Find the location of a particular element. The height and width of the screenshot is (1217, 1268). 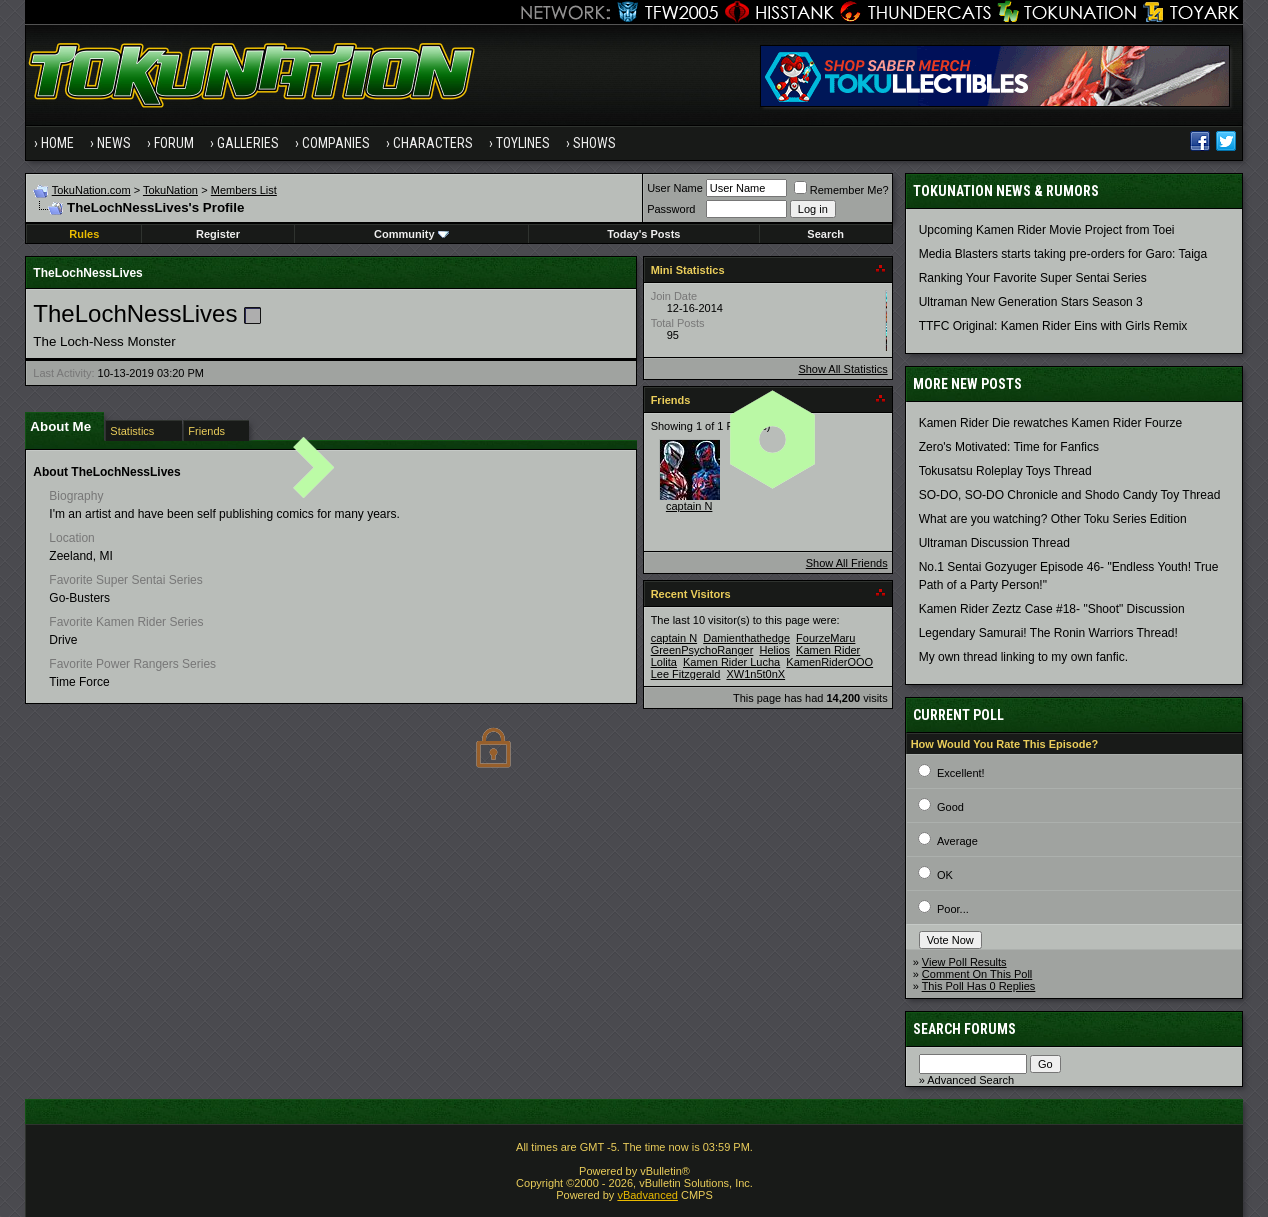

access app or system settings is located at coordinates (772, 439).